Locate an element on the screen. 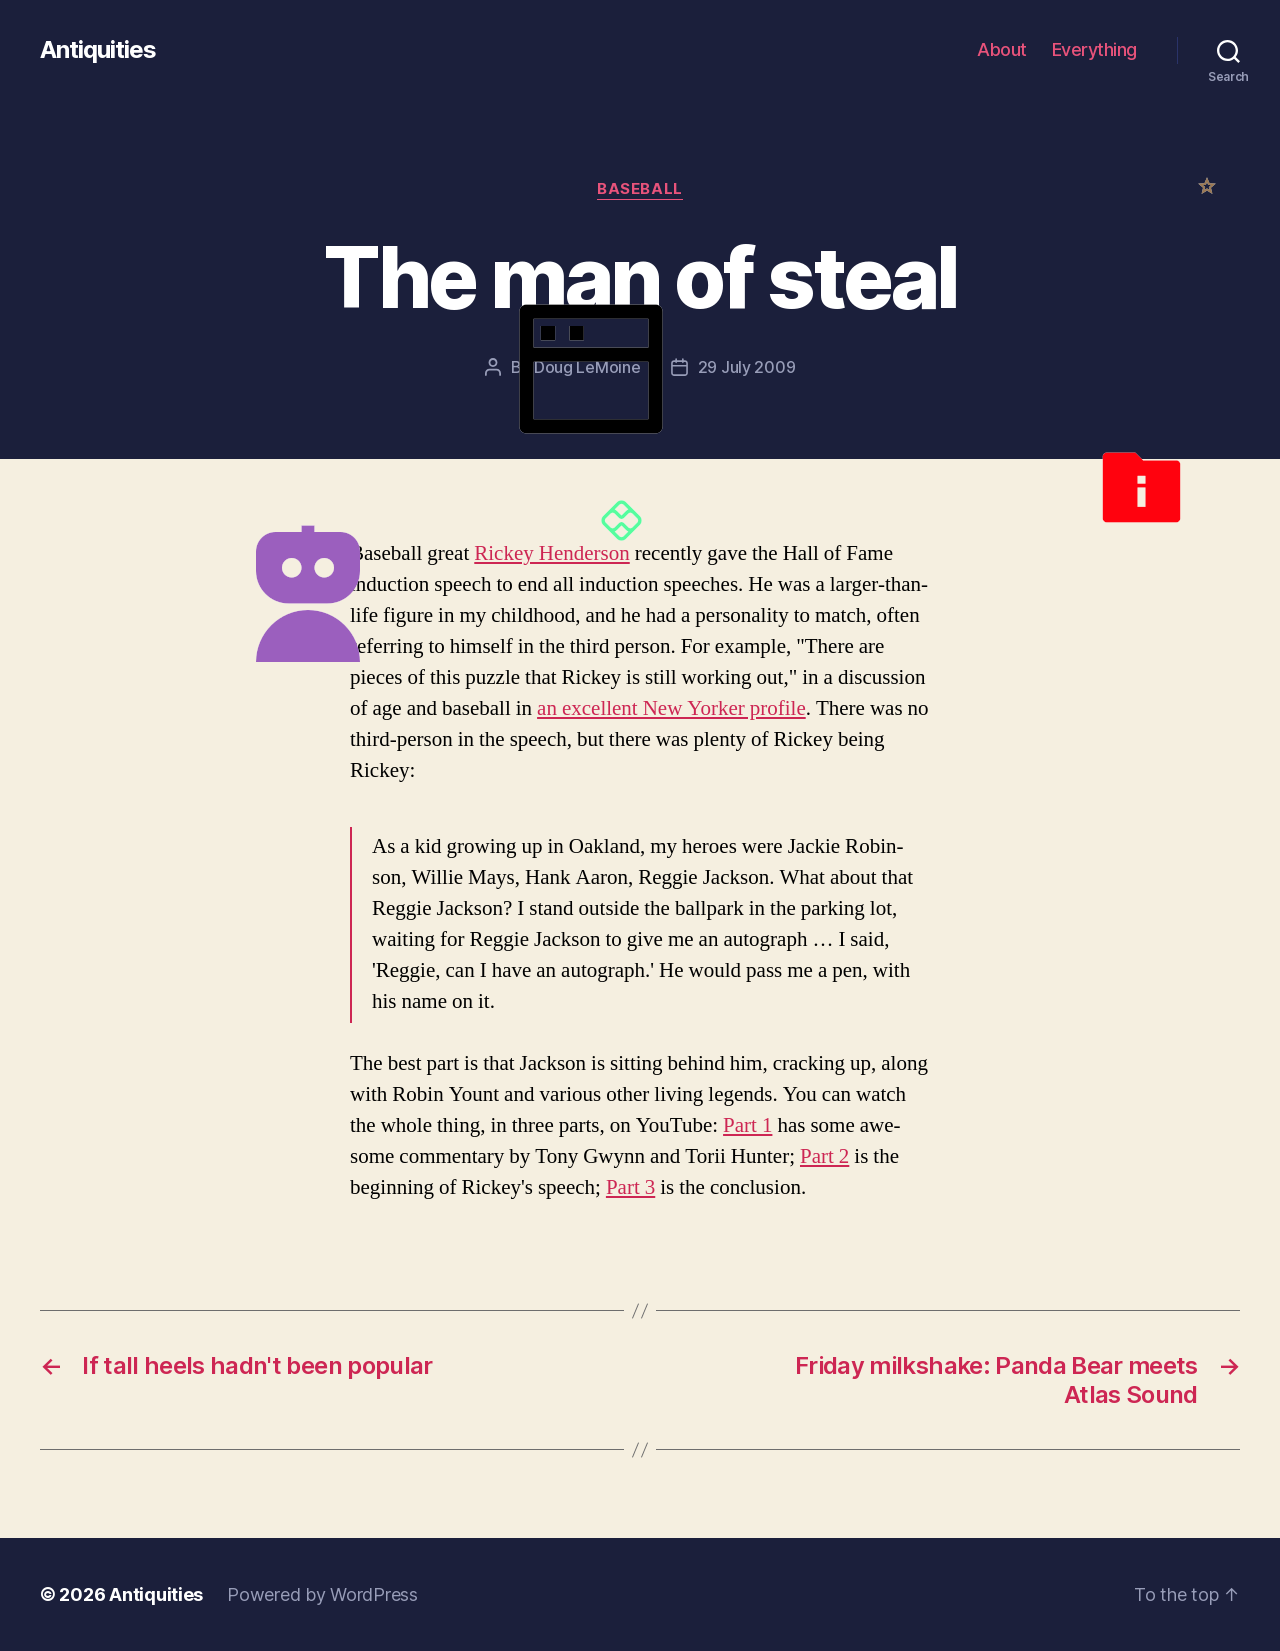 This screenshot has width=1280, height=1651. view folder details or properties is located at coordinates (1141, 487).